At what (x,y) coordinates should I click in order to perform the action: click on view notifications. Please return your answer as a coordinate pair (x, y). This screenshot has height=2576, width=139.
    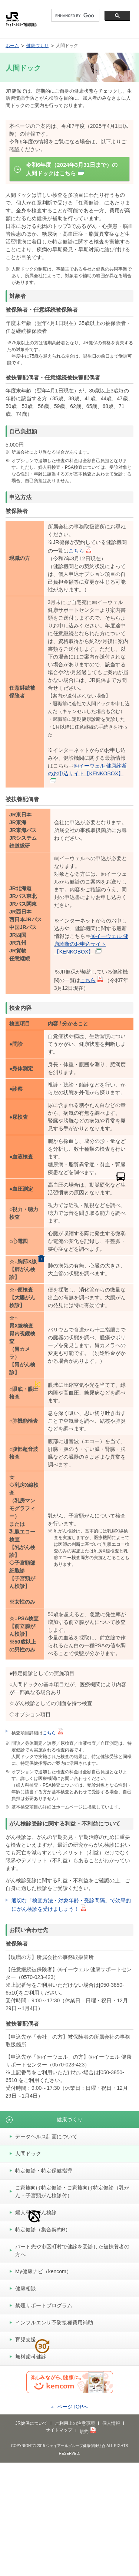
    Looking at the image, I should click on (34, 2216).